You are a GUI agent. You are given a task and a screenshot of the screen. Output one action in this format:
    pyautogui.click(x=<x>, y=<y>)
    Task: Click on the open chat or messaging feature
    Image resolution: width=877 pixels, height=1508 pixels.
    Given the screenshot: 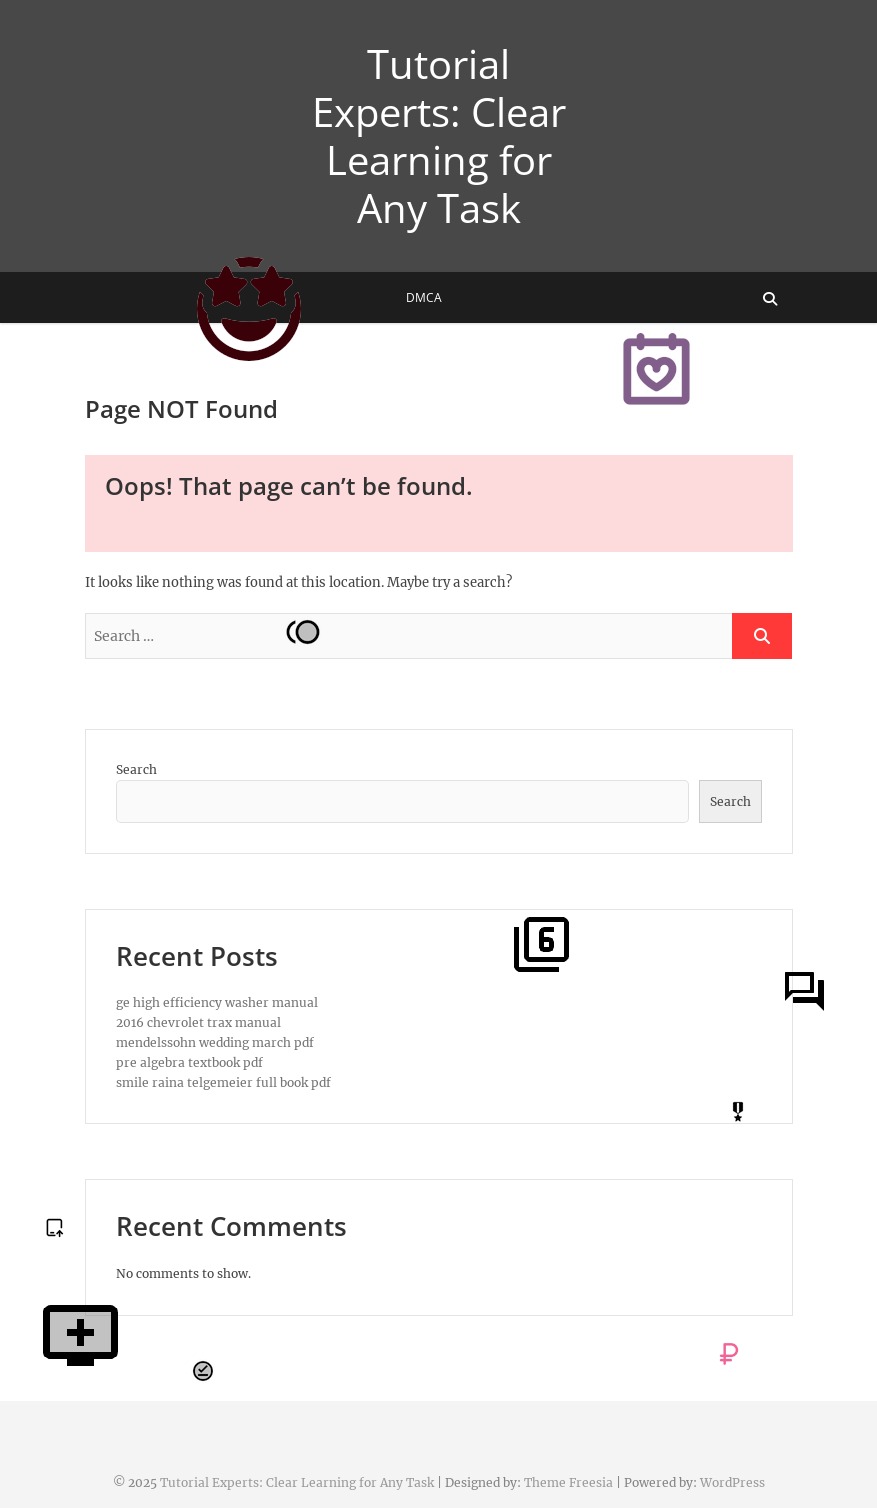 What is the action you would take?
    pyautogui.click(x=804, y=991)
    